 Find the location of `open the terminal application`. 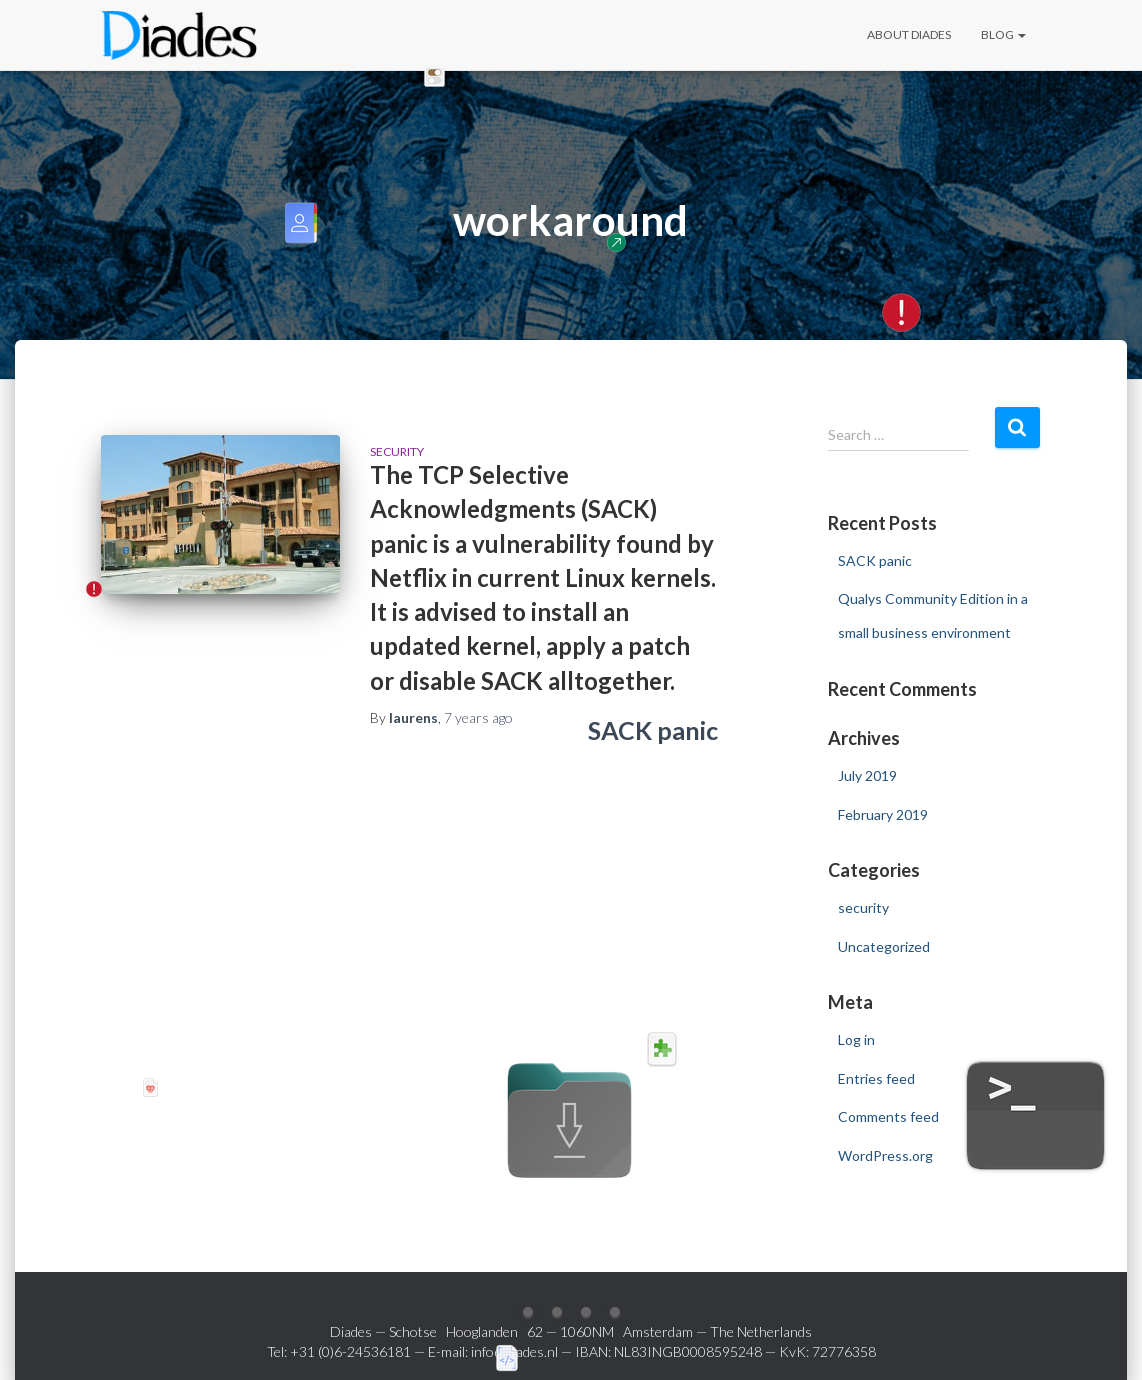

open the terminal application is located at coordinates (1035, 1115).